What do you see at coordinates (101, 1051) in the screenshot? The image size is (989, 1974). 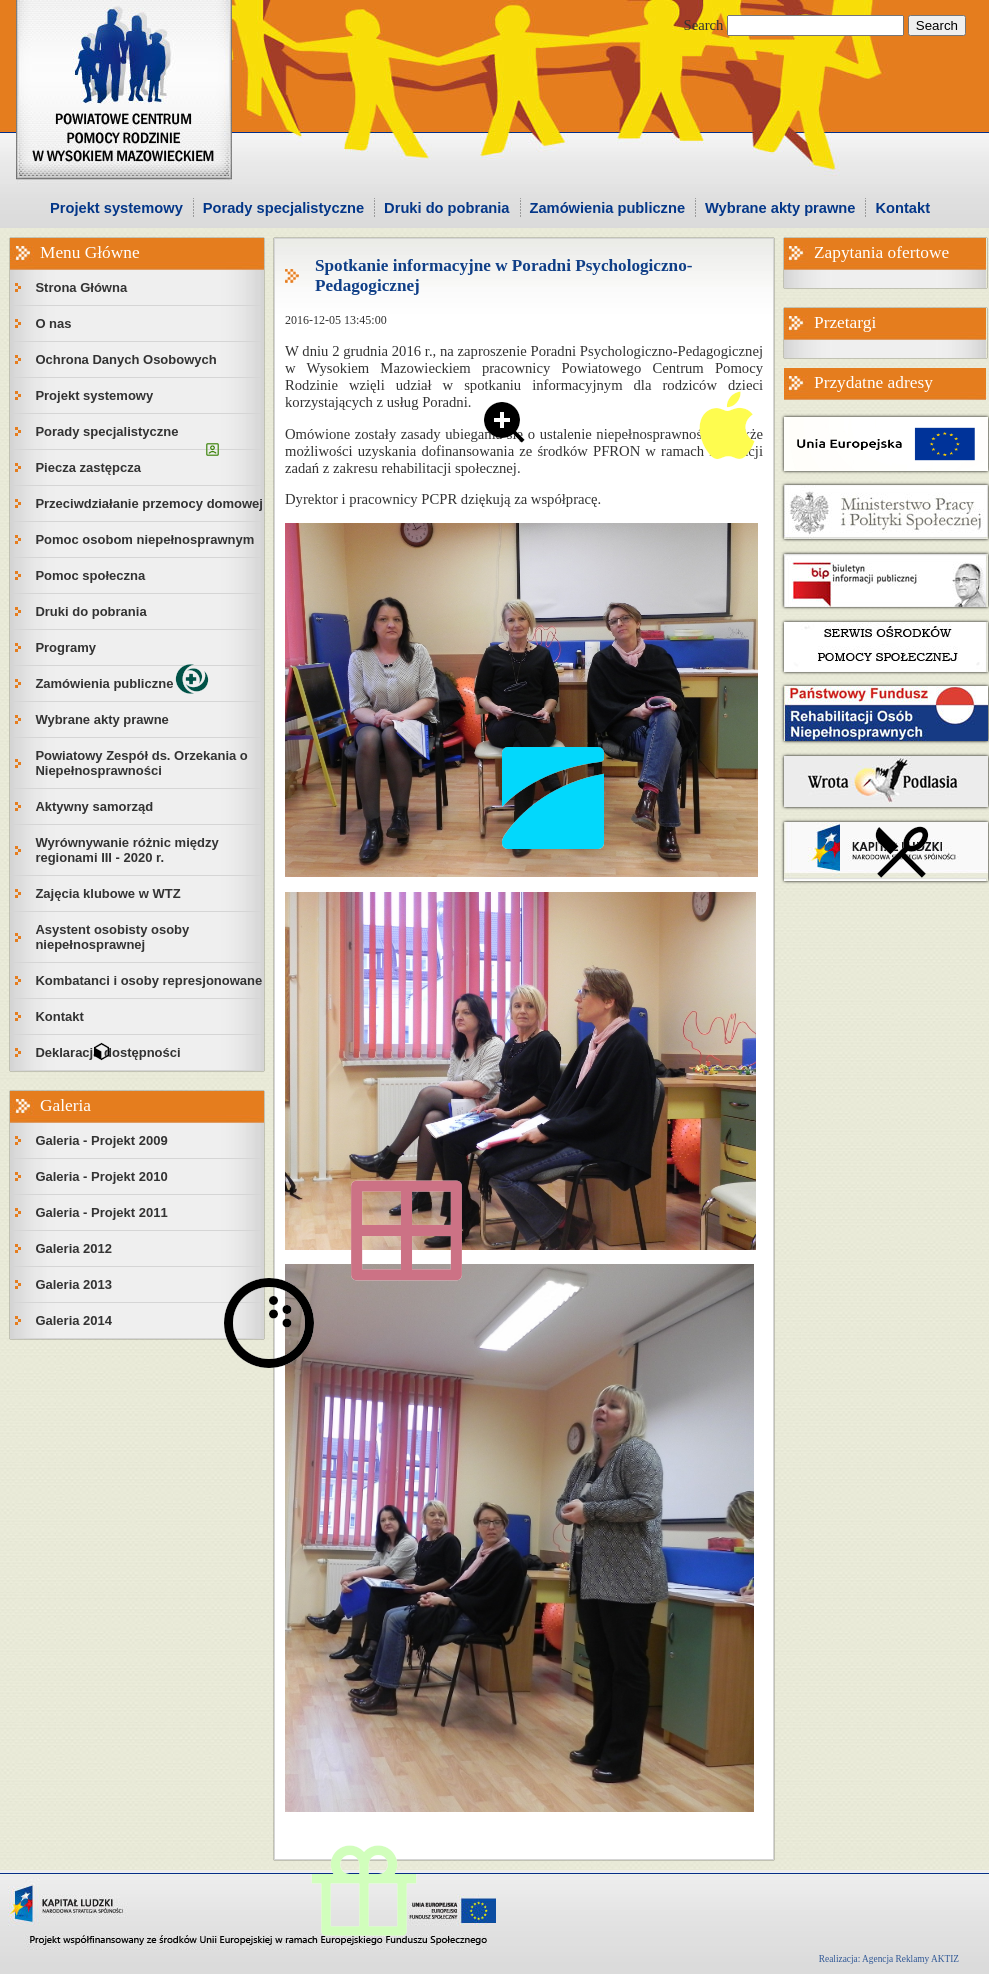 I see `open 3d modeling or design tools` at bounding box center [101, 1051].